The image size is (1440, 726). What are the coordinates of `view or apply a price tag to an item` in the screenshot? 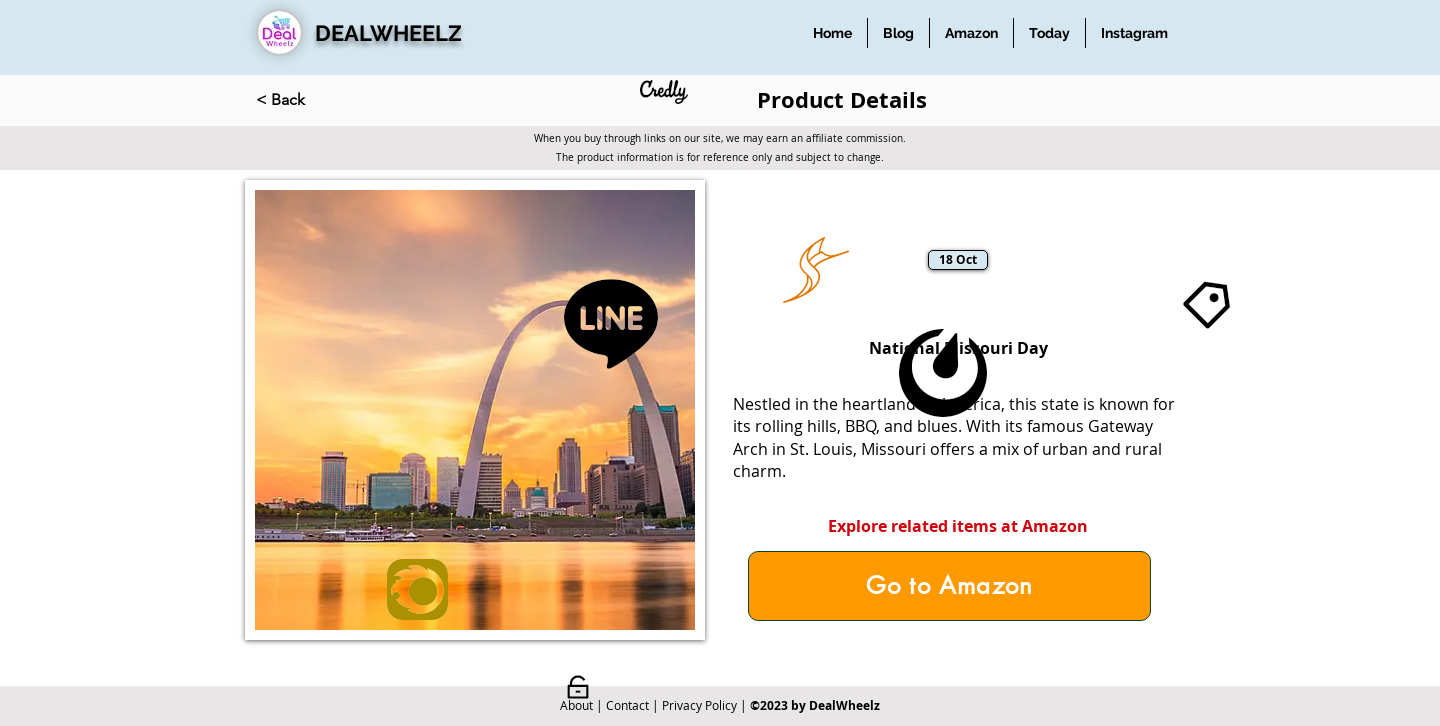 It's located at (1207, 304).